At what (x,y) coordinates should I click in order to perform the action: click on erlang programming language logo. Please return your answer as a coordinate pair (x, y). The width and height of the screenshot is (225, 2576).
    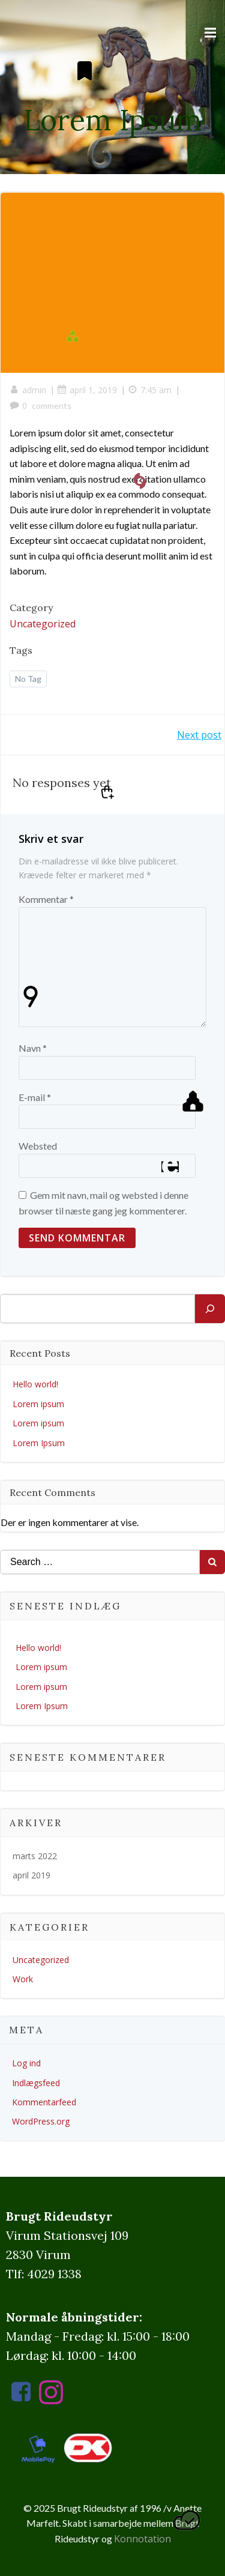
    Looking at the image, I should click on (170, 1166).